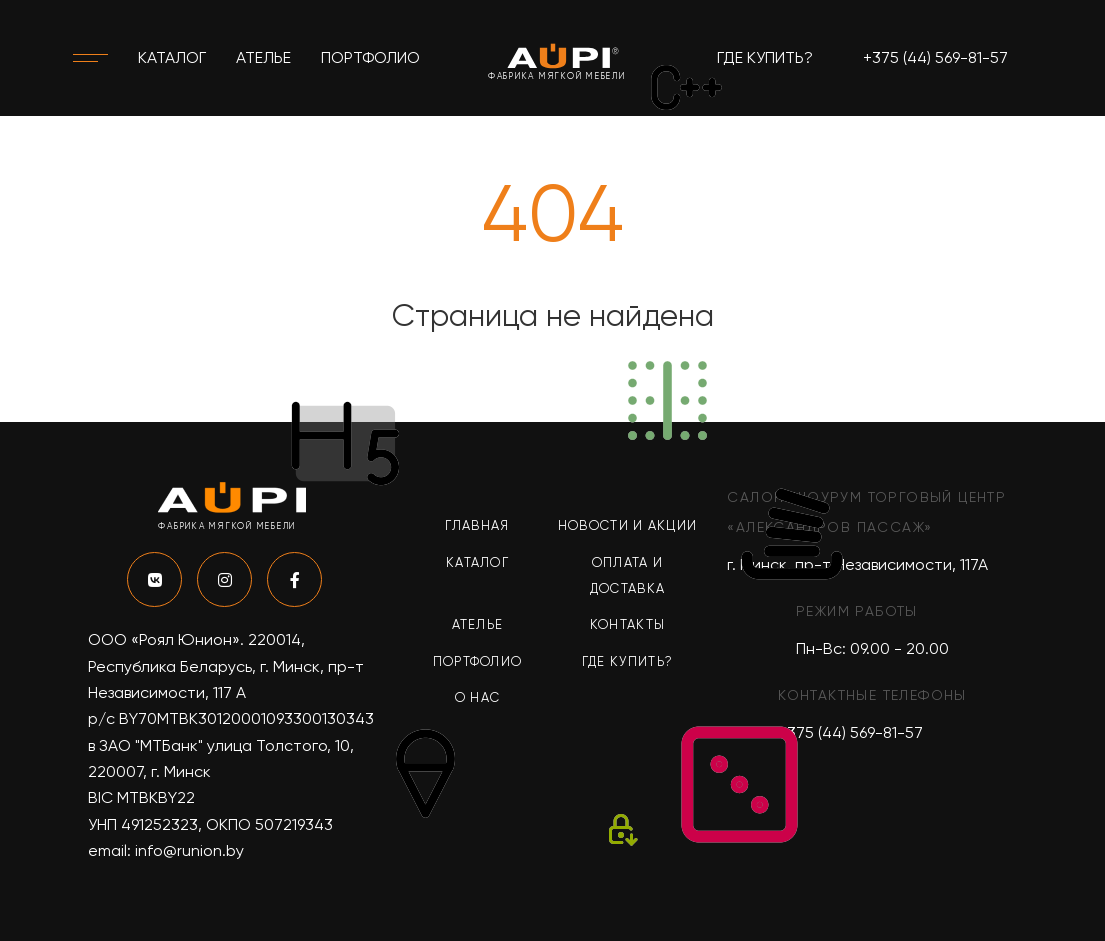 The width and height of the screenshot is (1105, 941). Describe the element at coordinates (686, 87) in the screenshot. I see `indicates a C++ programming language file or project` at that location.